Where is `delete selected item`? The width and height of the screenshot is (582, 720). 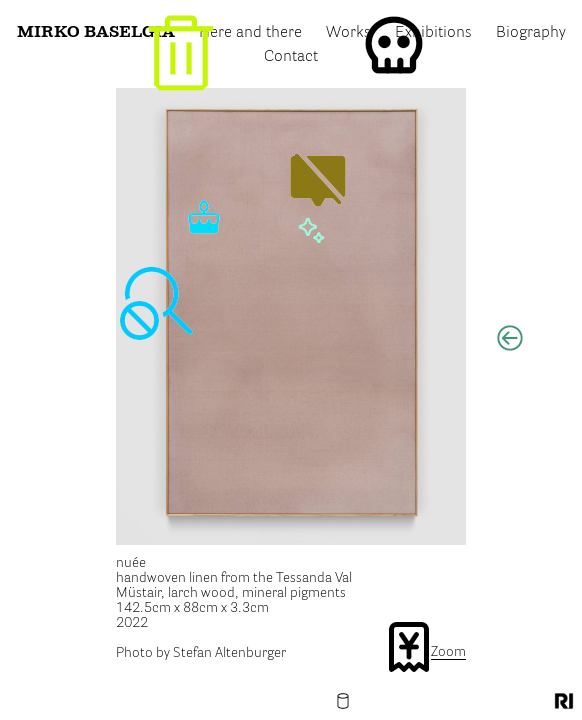
delete selected item is located at coordinates (181, 53).